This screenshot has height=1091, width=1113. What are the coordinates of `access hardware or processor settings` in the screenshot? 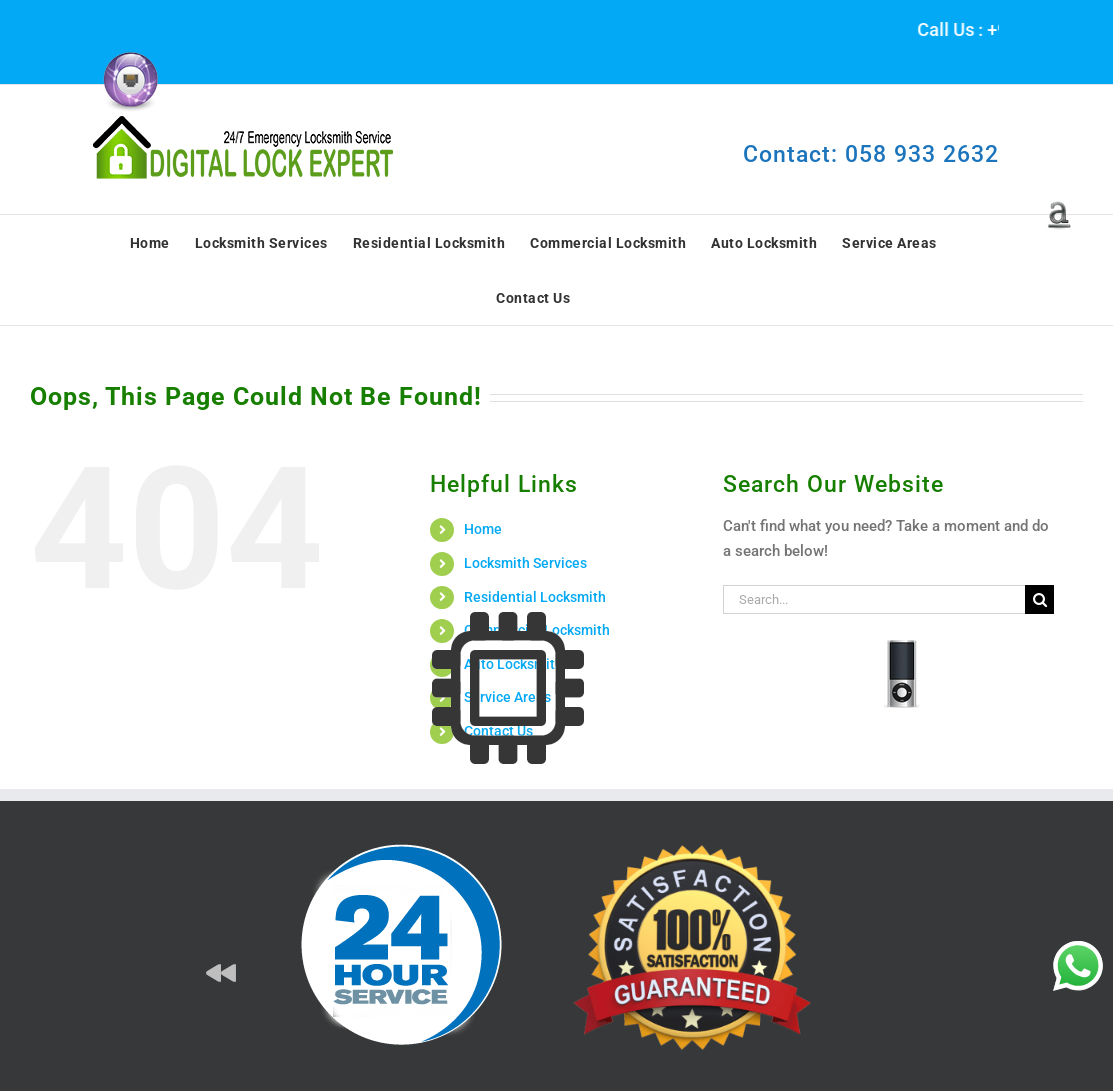 It's located at (508, 688).